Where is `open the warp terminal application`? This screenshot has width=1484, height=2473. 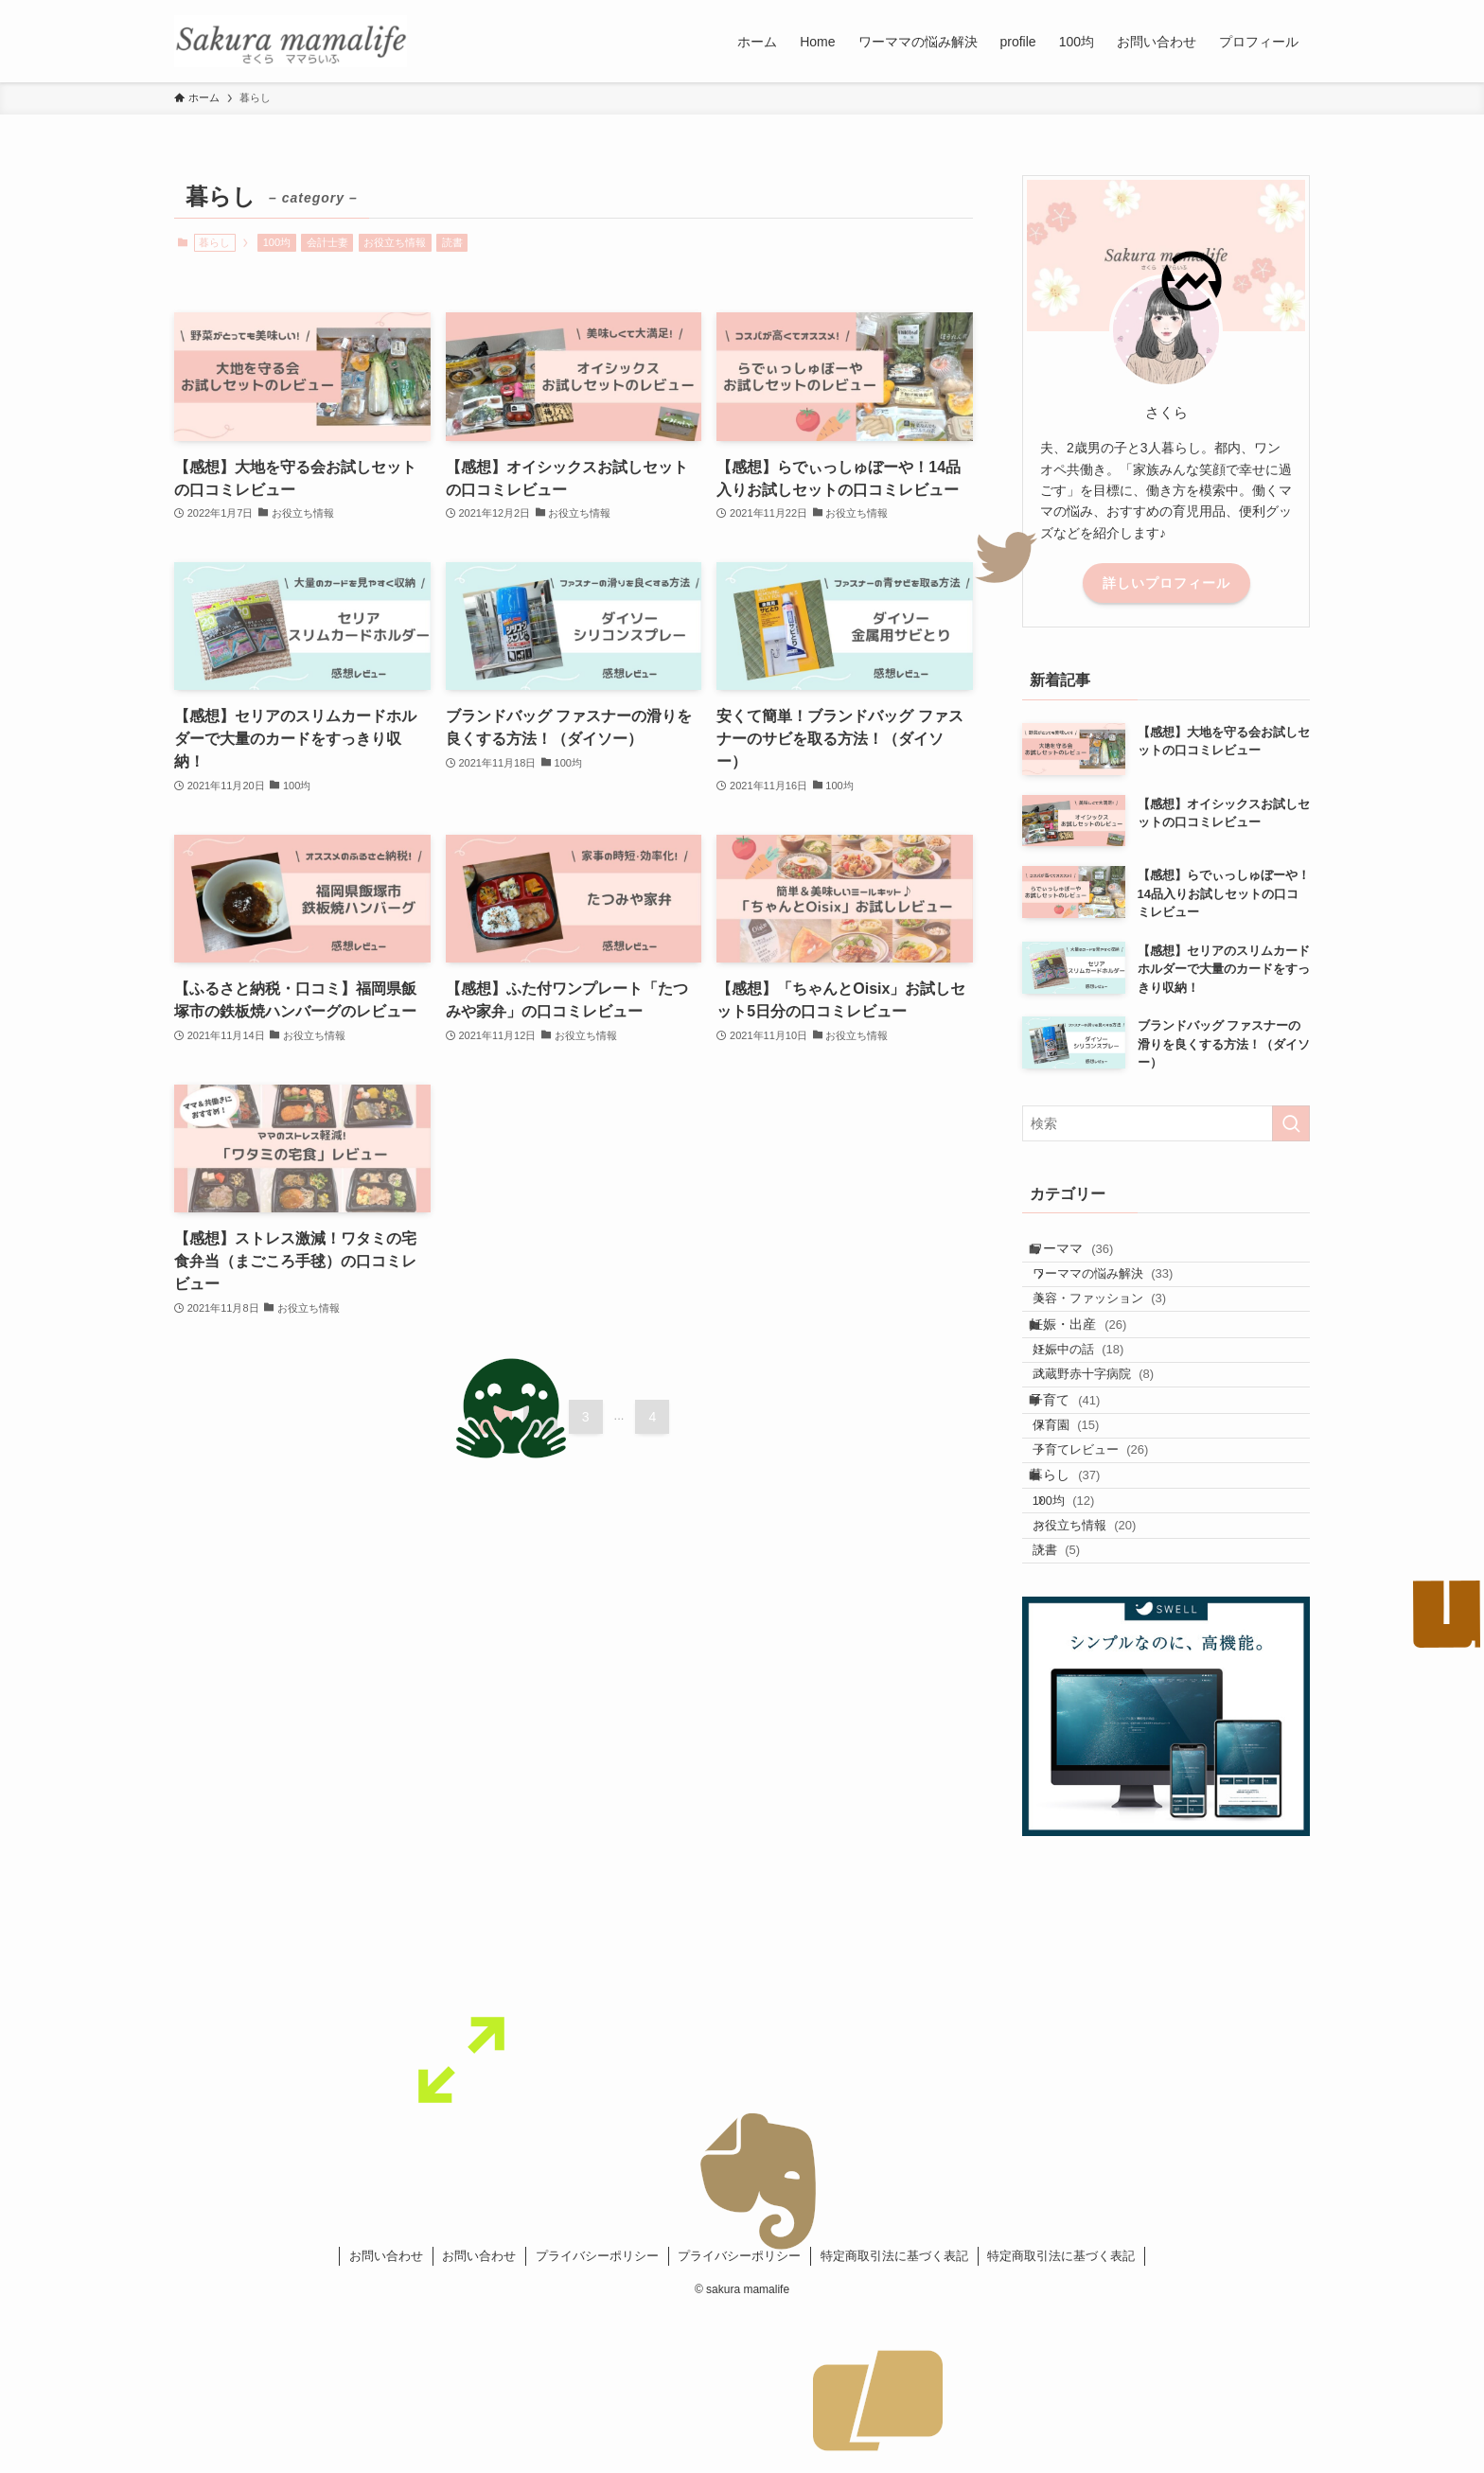 open the warp terminal application is located at coordinates (877, 2400).